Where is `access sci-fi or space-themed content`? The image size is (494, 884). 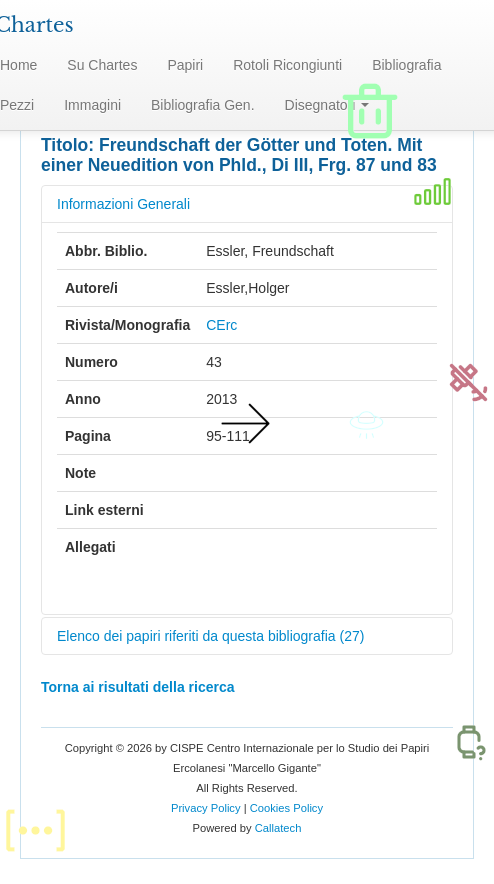
access sci-fi or space-themed content is located at coordinates (366, 424).